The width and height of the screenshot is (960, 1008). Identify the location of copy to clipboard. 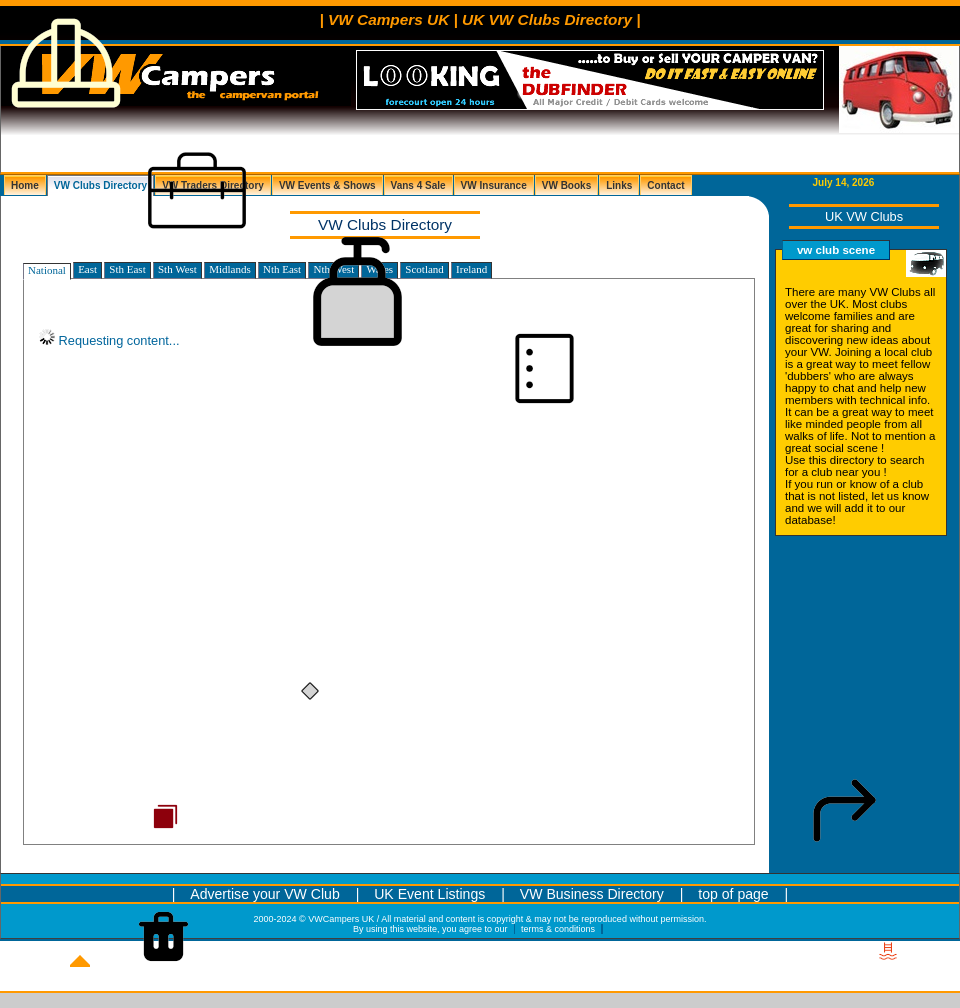
(165, 816).